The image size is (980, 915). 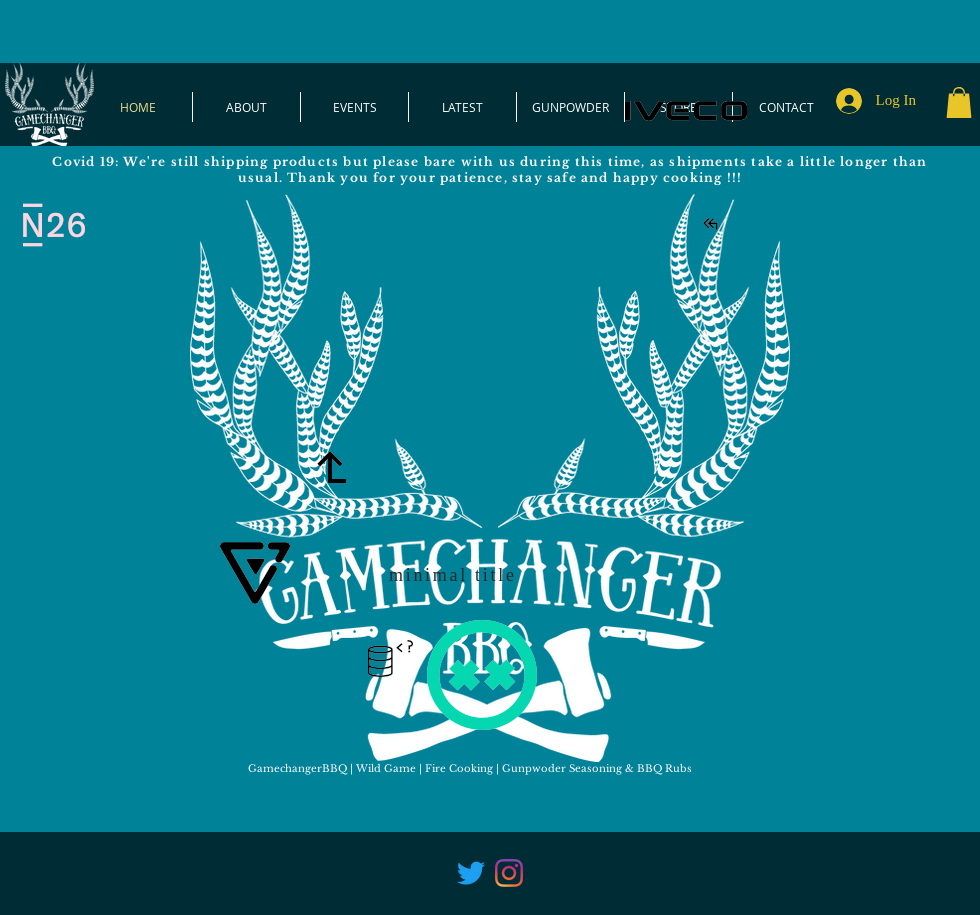 What do you see at coordinates (390, 658) in the screenshot?
I see `open adminer database management tool` at bounding box center [390, 658].